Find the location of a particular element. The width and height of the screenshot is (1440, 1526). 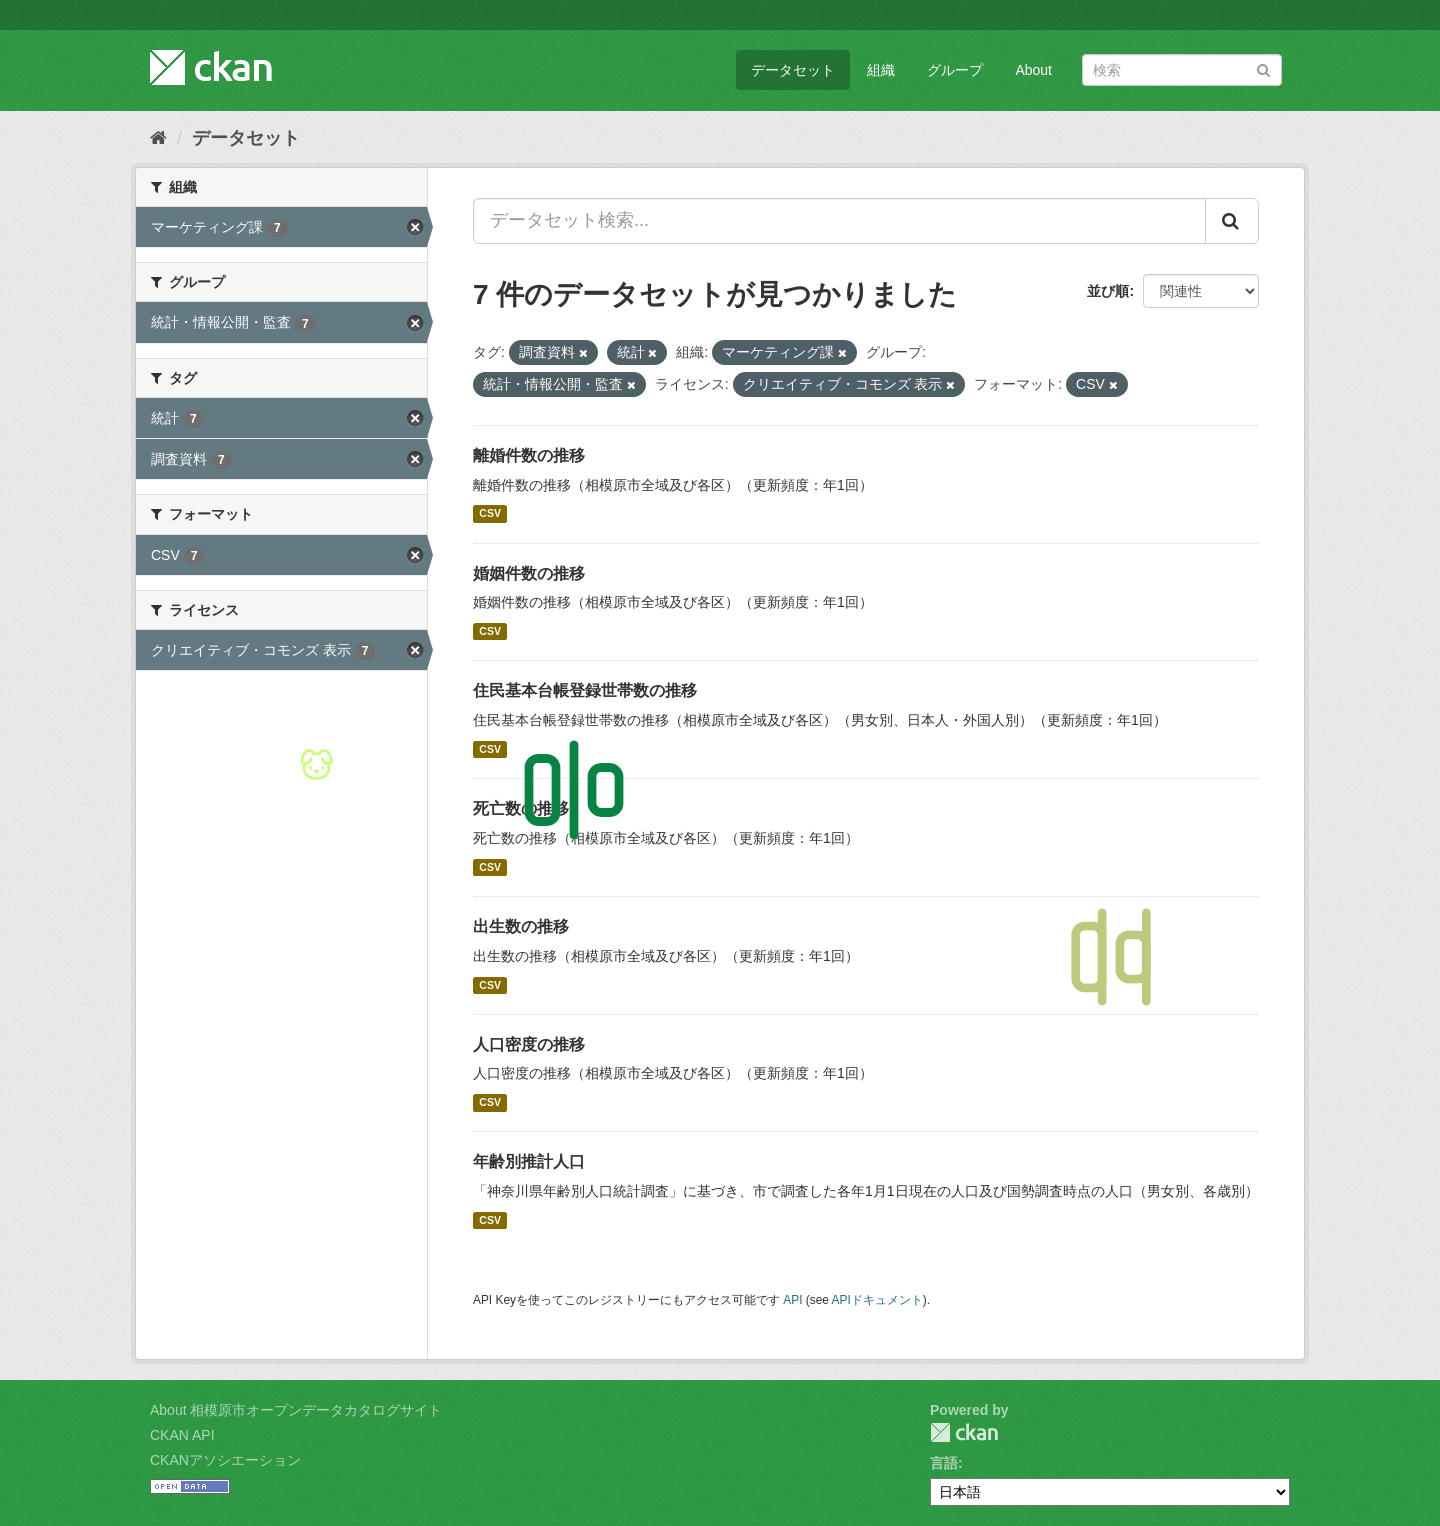

distribute objects horizontally from the end is located at coordinates (1111, 957).